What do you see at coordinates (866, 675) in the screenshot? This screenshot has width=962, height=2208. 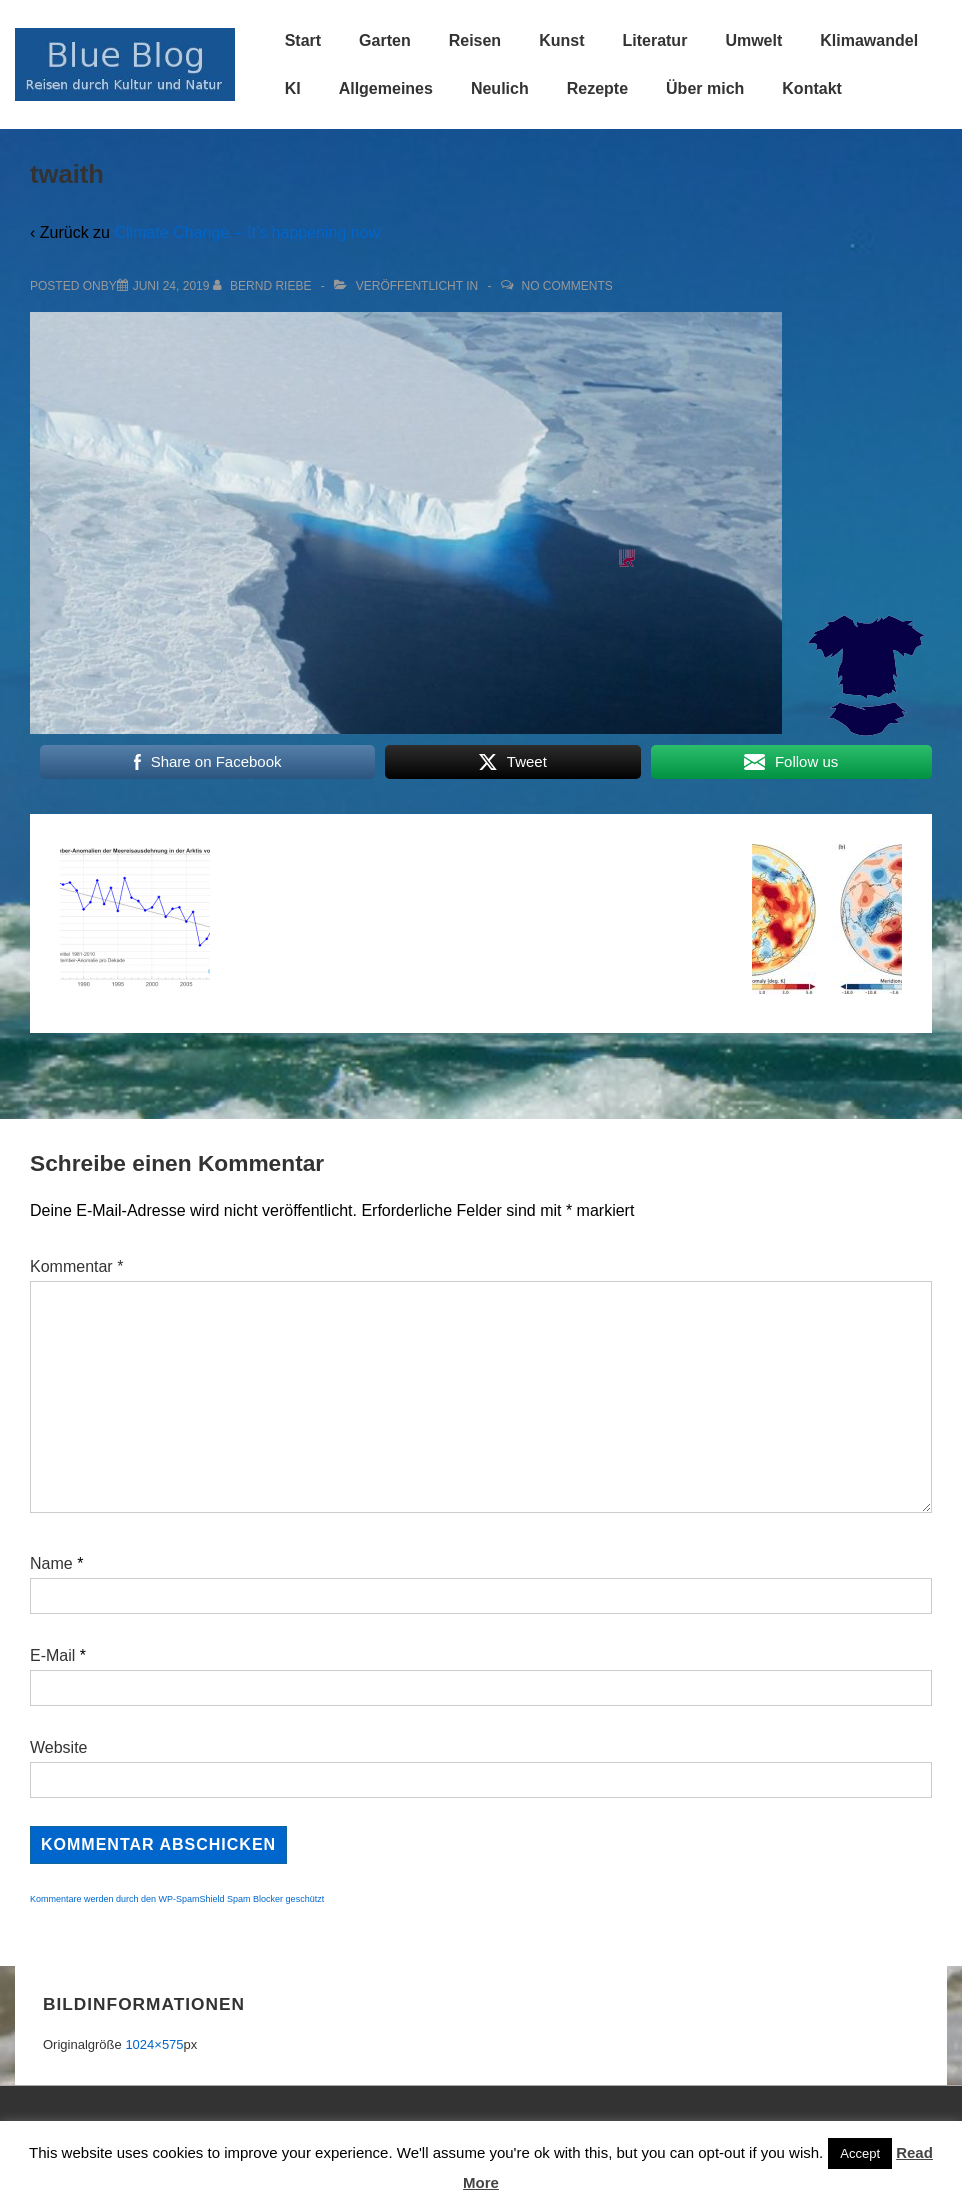 I see `equip fur armor or primitive clothing` at bounding box center [866, 675].